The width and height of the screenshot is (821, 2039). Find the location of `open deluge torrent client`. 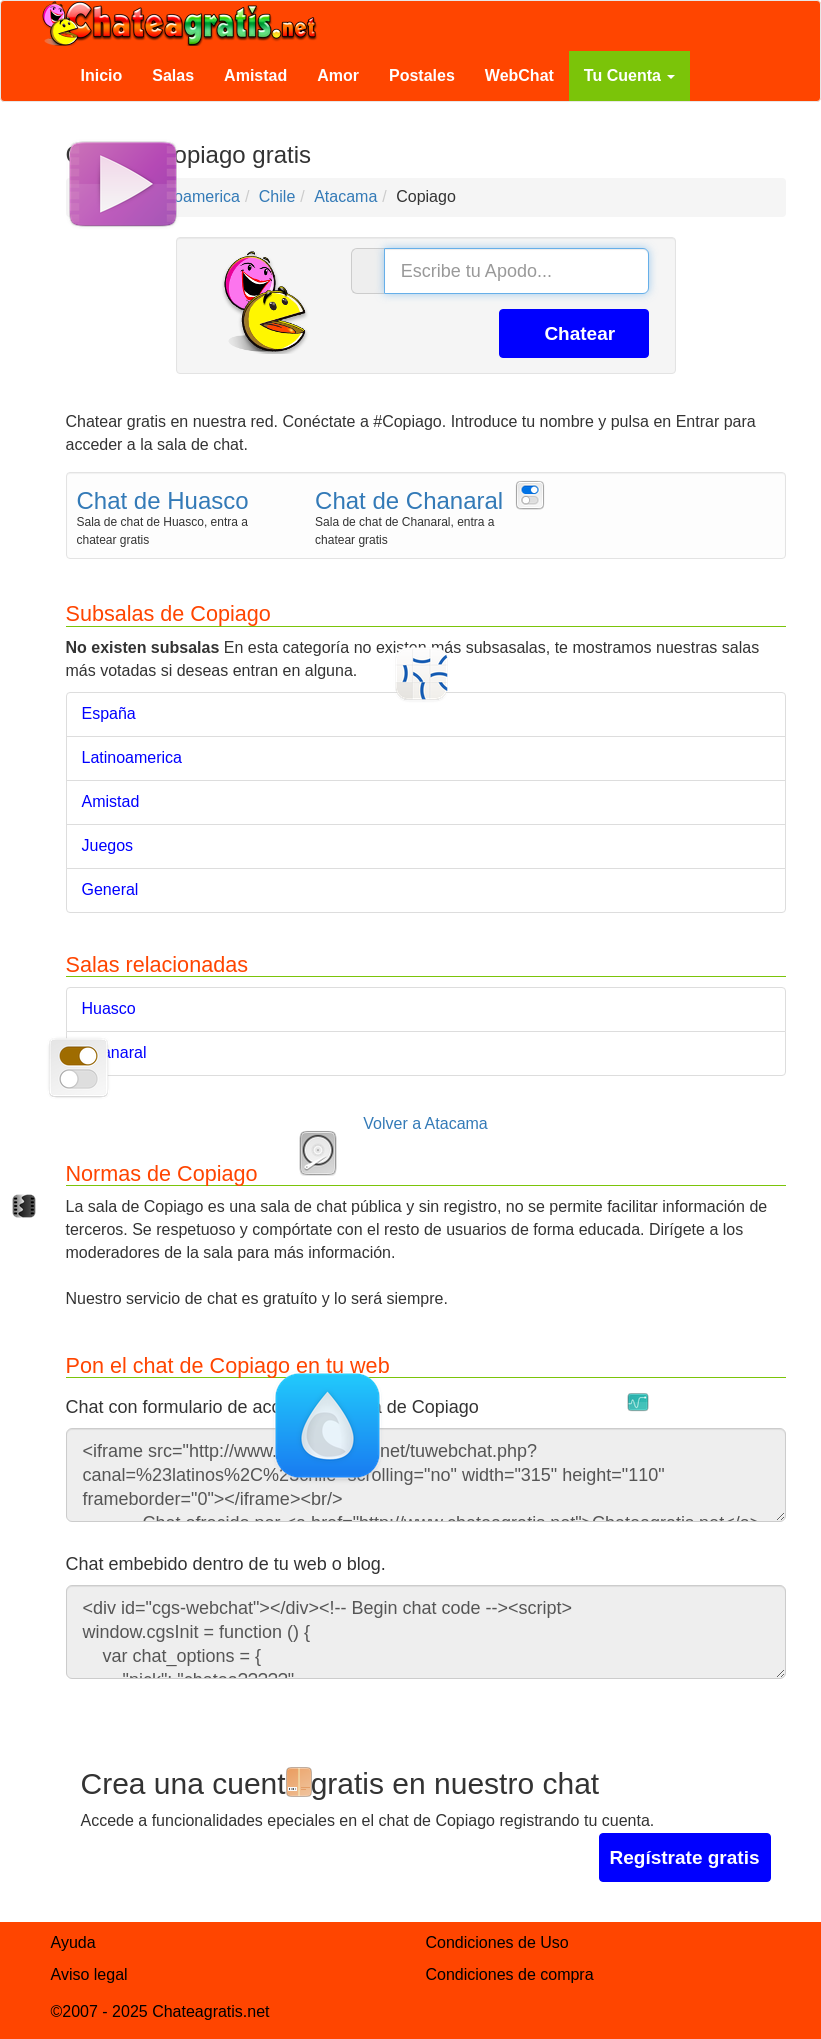

open deluge torrent client is located at coordinates (327, 1425).